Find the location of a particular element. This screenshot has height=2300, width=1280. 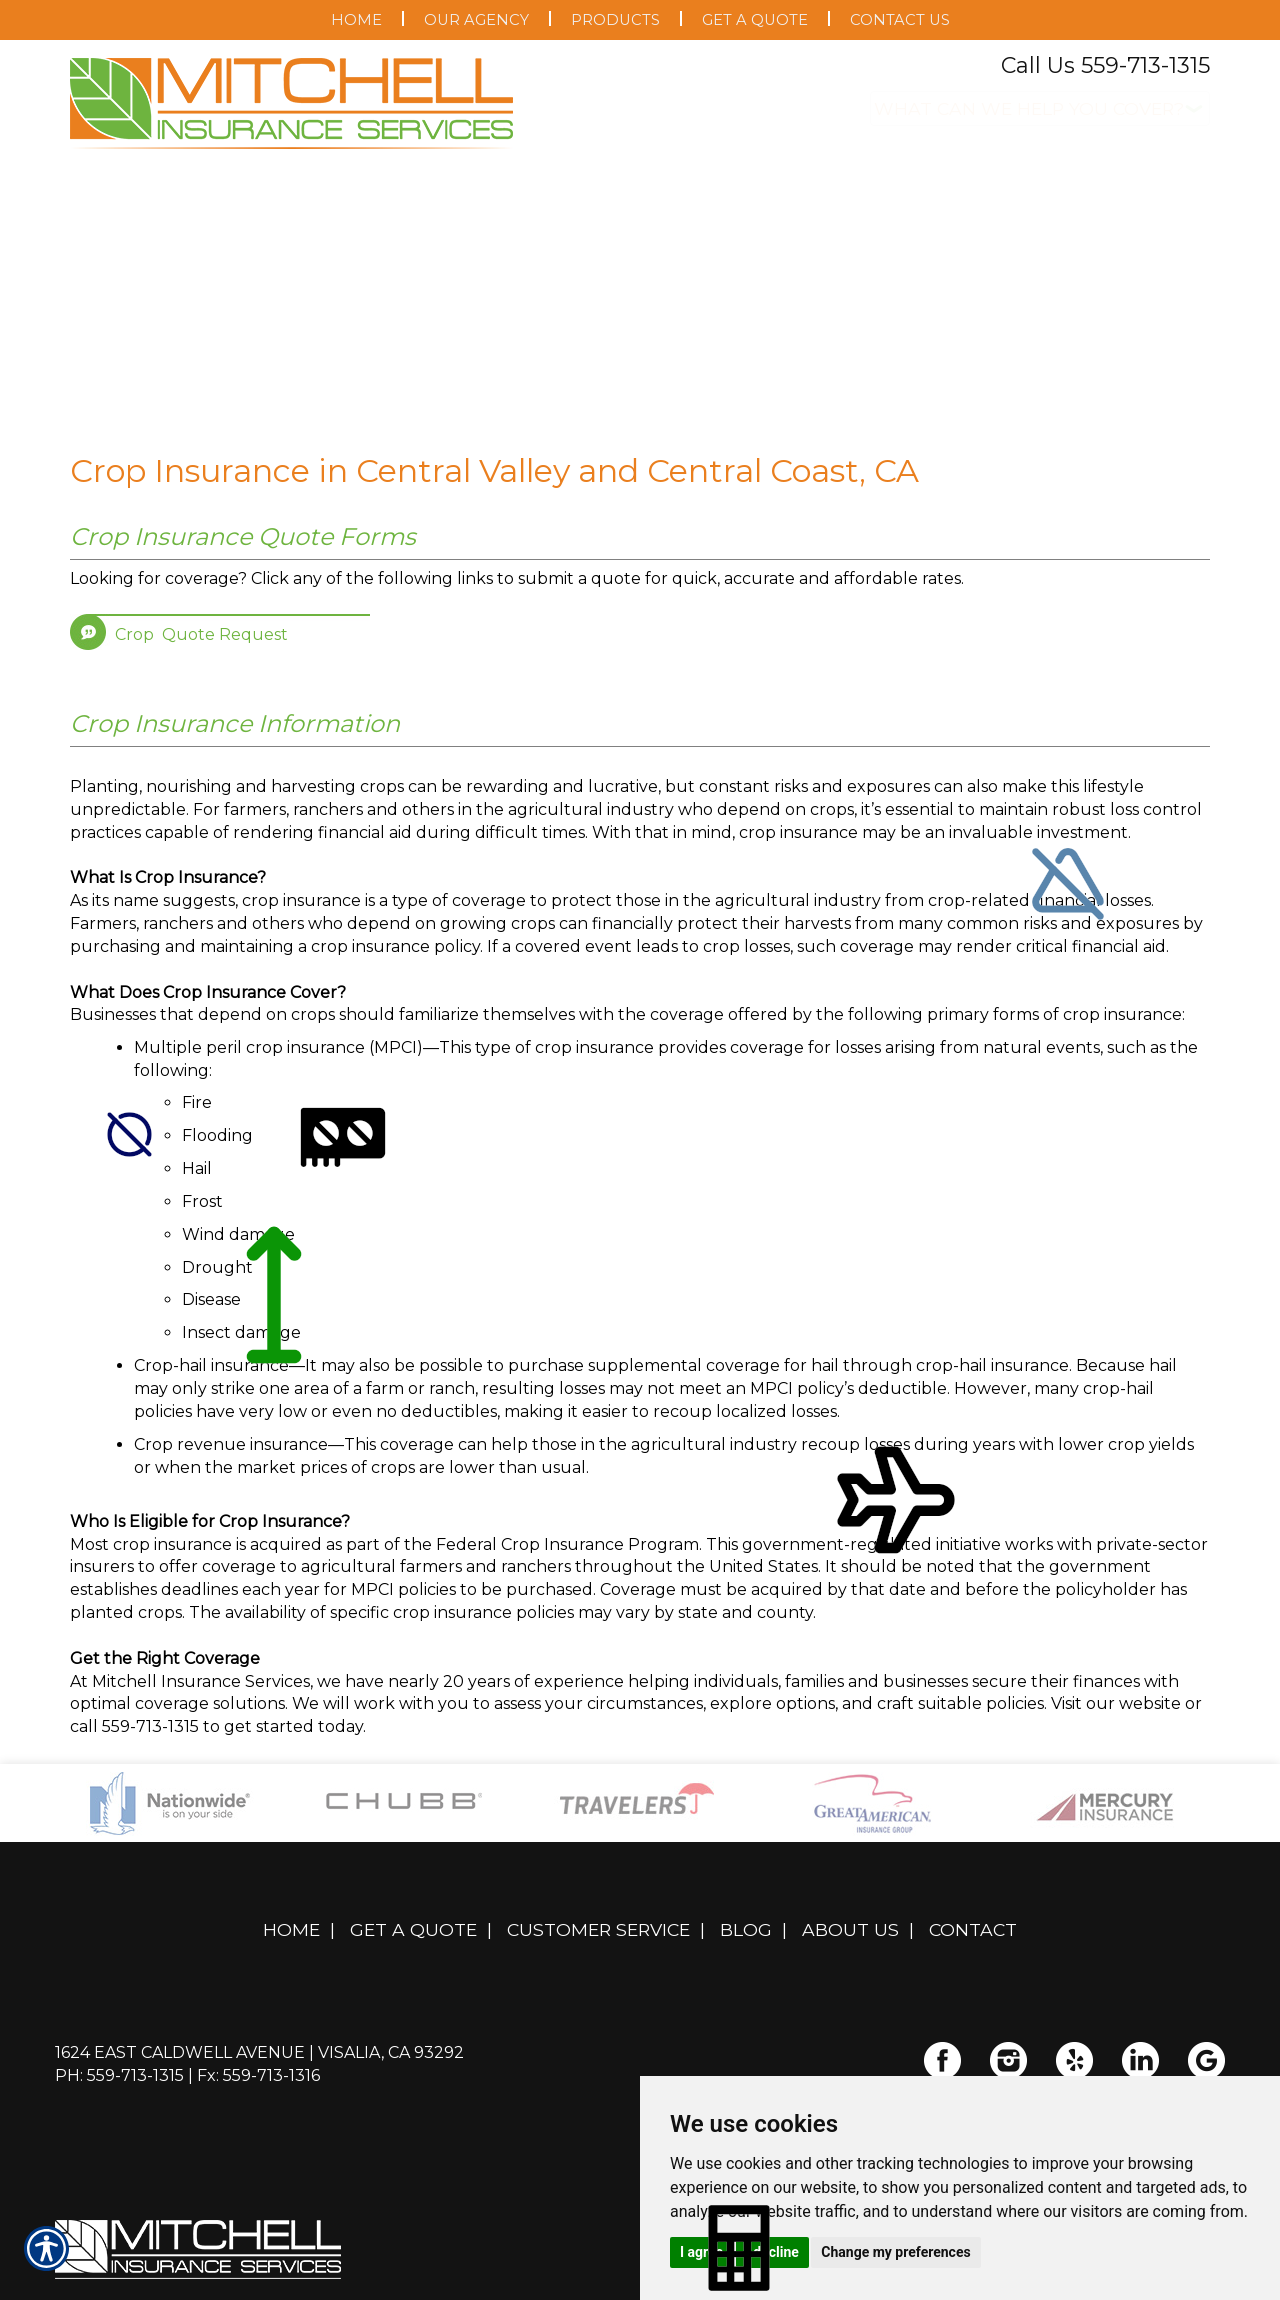

view graphics card or GPU information is located at coordinates (343, 1136).